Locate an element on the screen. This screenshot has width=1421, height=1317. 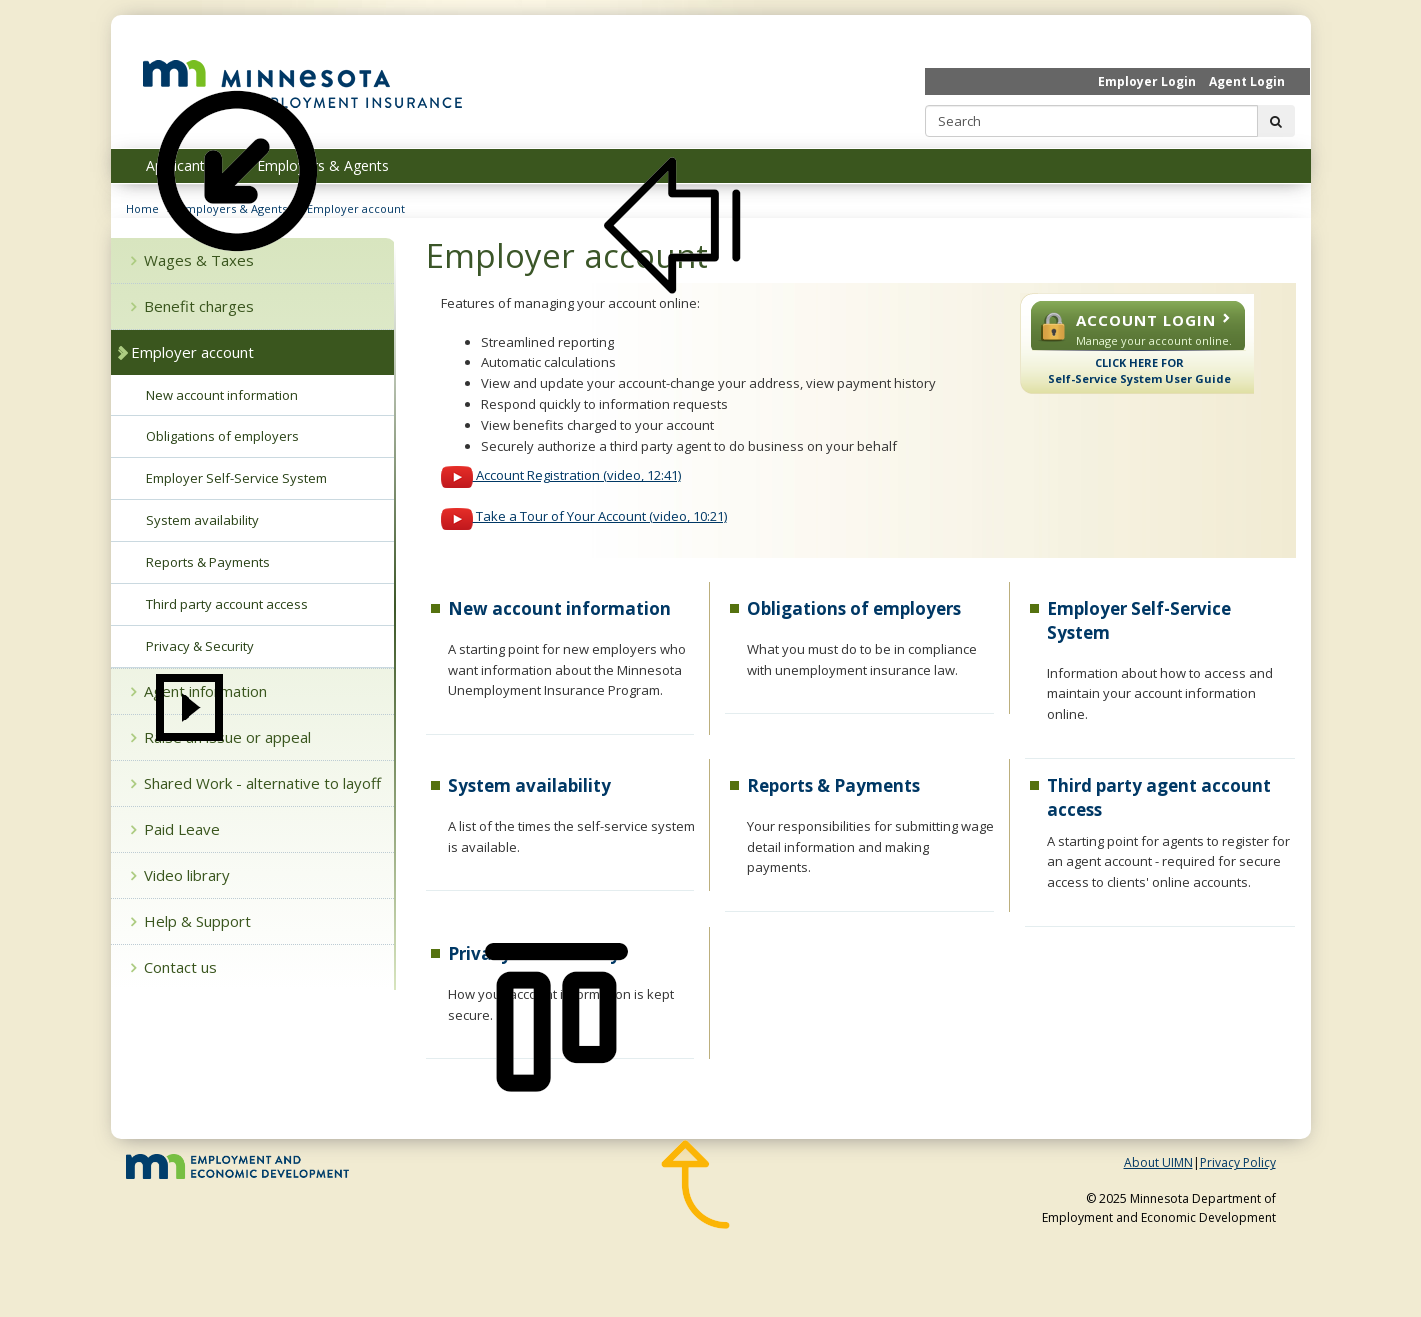
align selected elements to the top is located at coordinates (556, 1014).